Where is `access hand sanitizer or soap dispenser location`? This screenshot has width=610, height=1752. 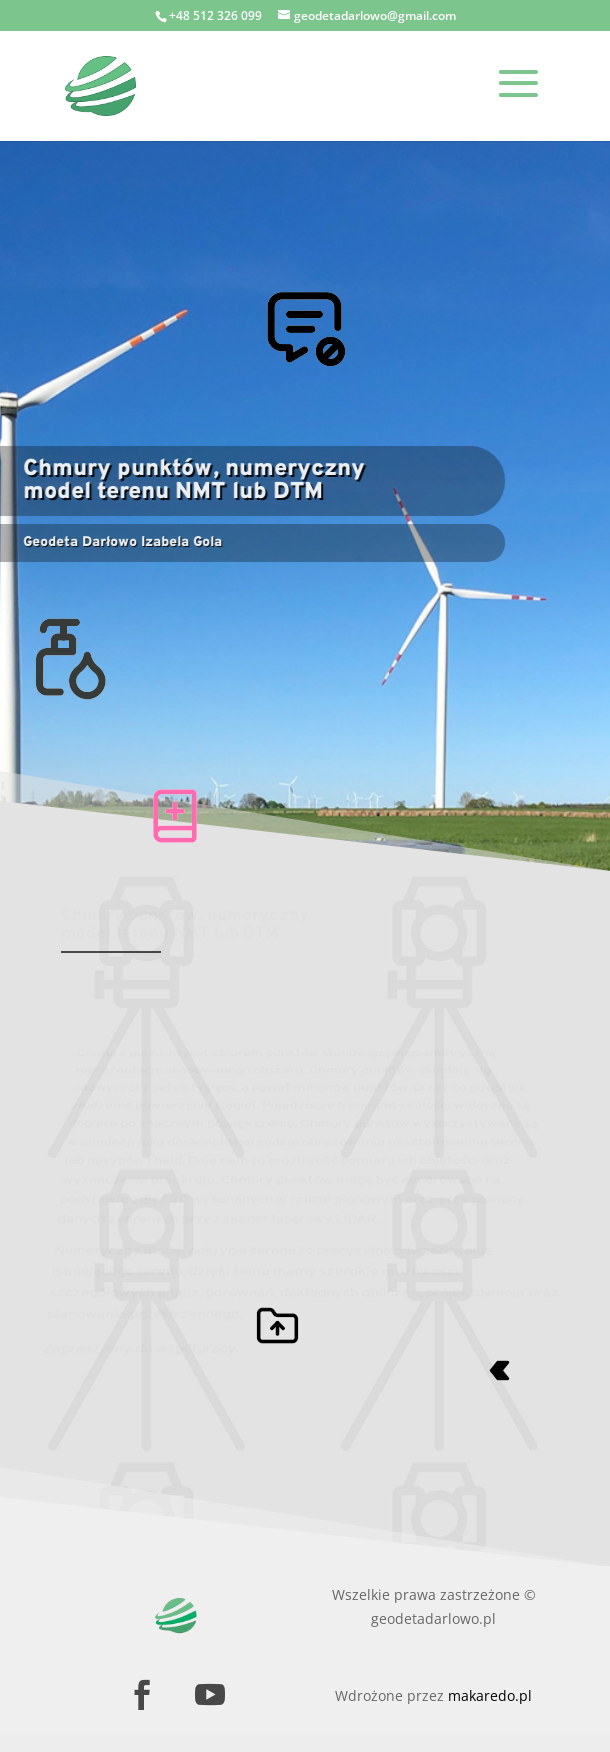
access hand sanitizer or soap dispenser location is located at coordinates (69, 659).